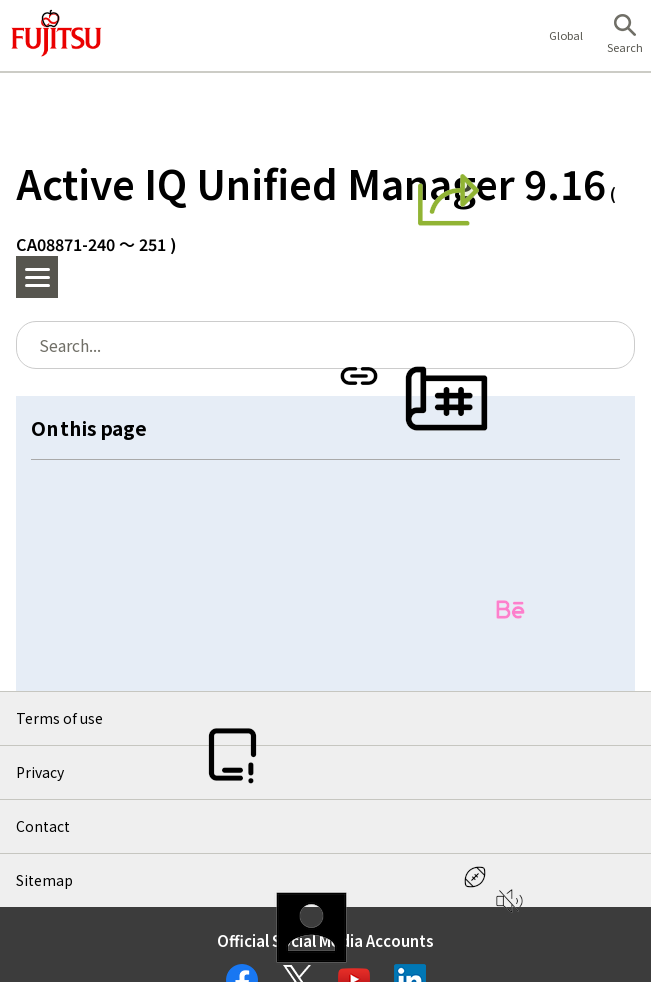  I want to click on access sports scores and updates, so click(475, 877).